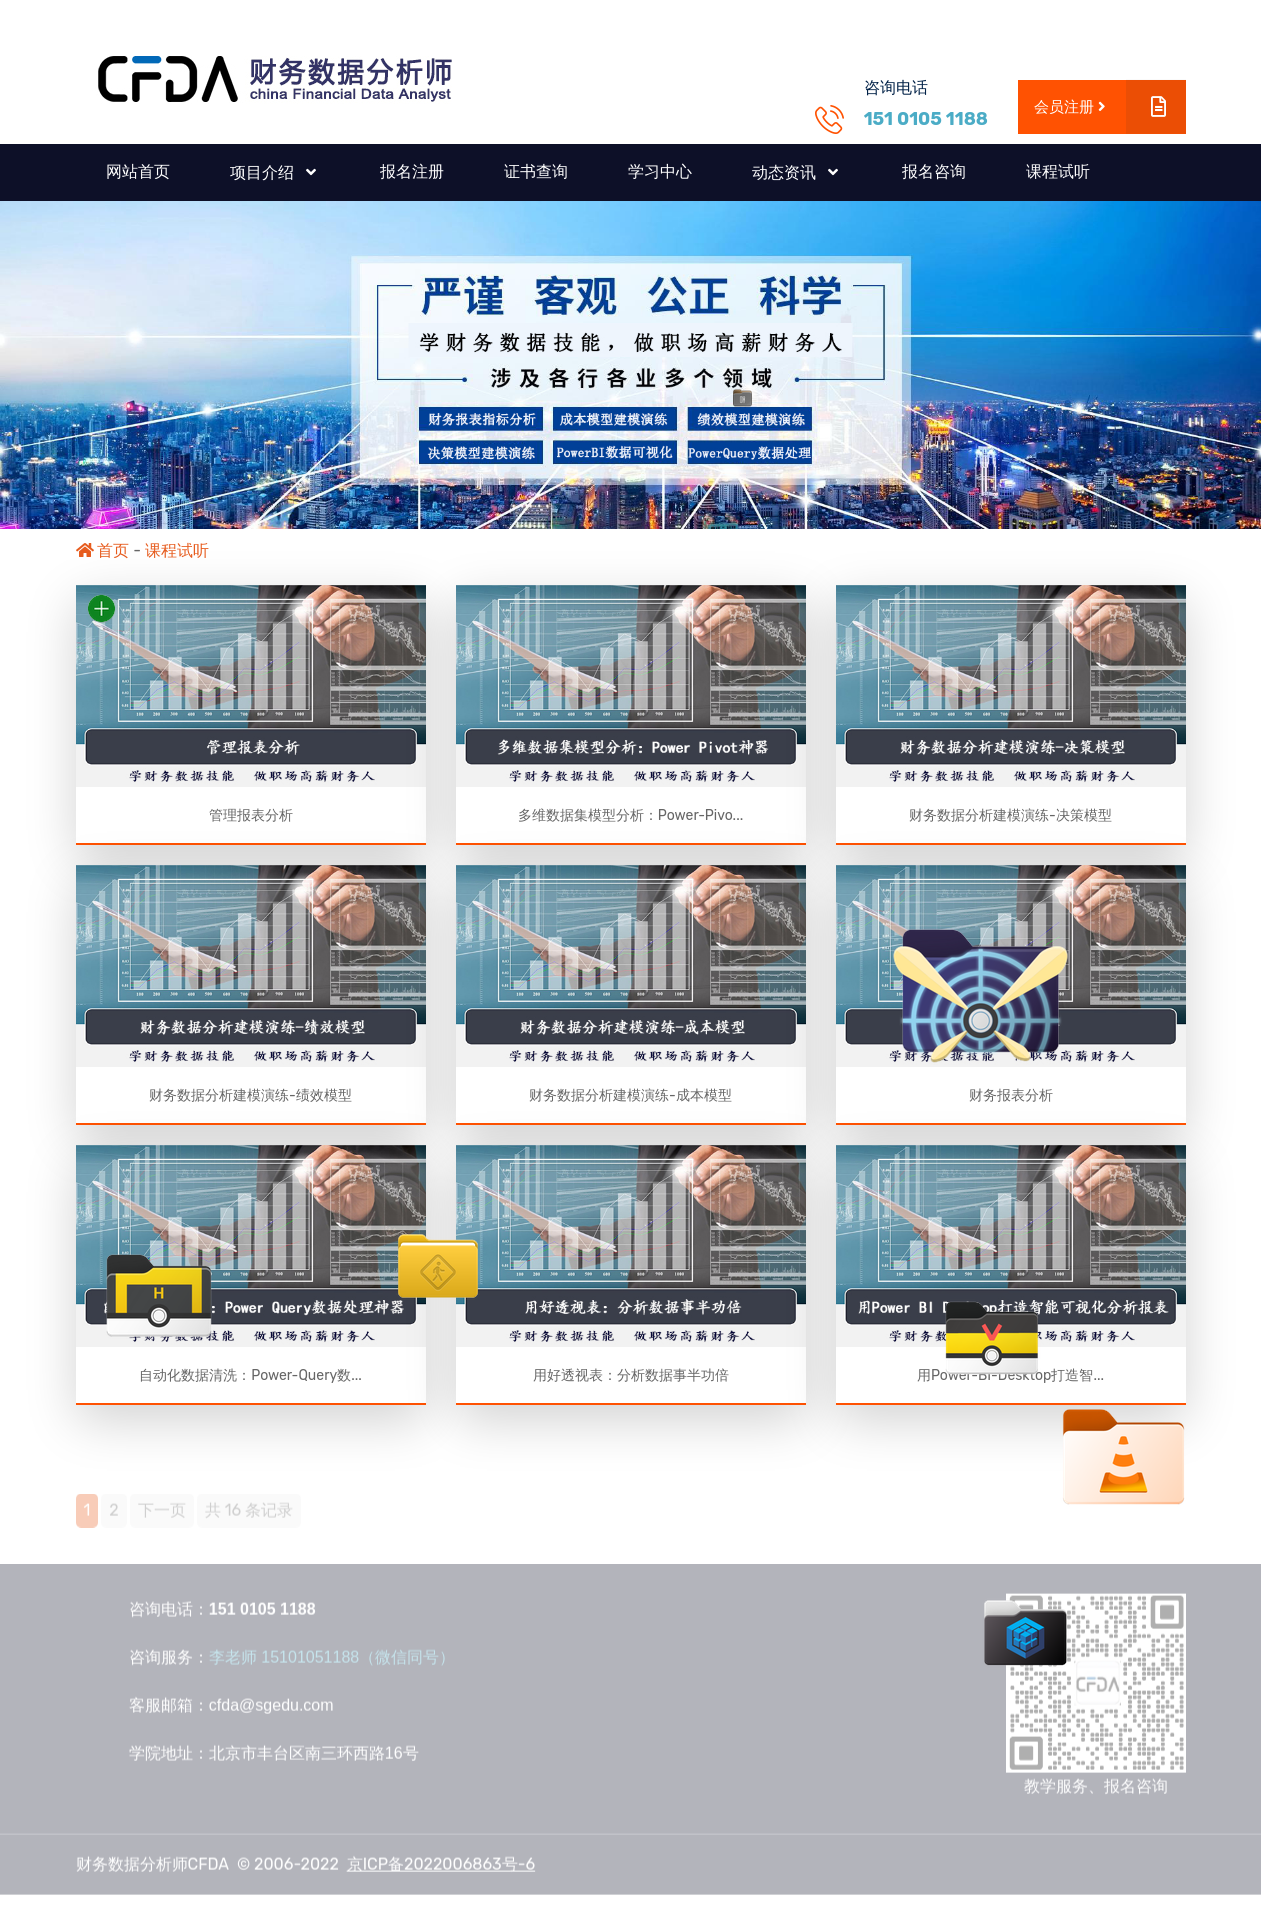 The height and width of the screenshot is (1926, 1261). I want to click on open folder containing pokémon beast ball assets, so click(980, 995).